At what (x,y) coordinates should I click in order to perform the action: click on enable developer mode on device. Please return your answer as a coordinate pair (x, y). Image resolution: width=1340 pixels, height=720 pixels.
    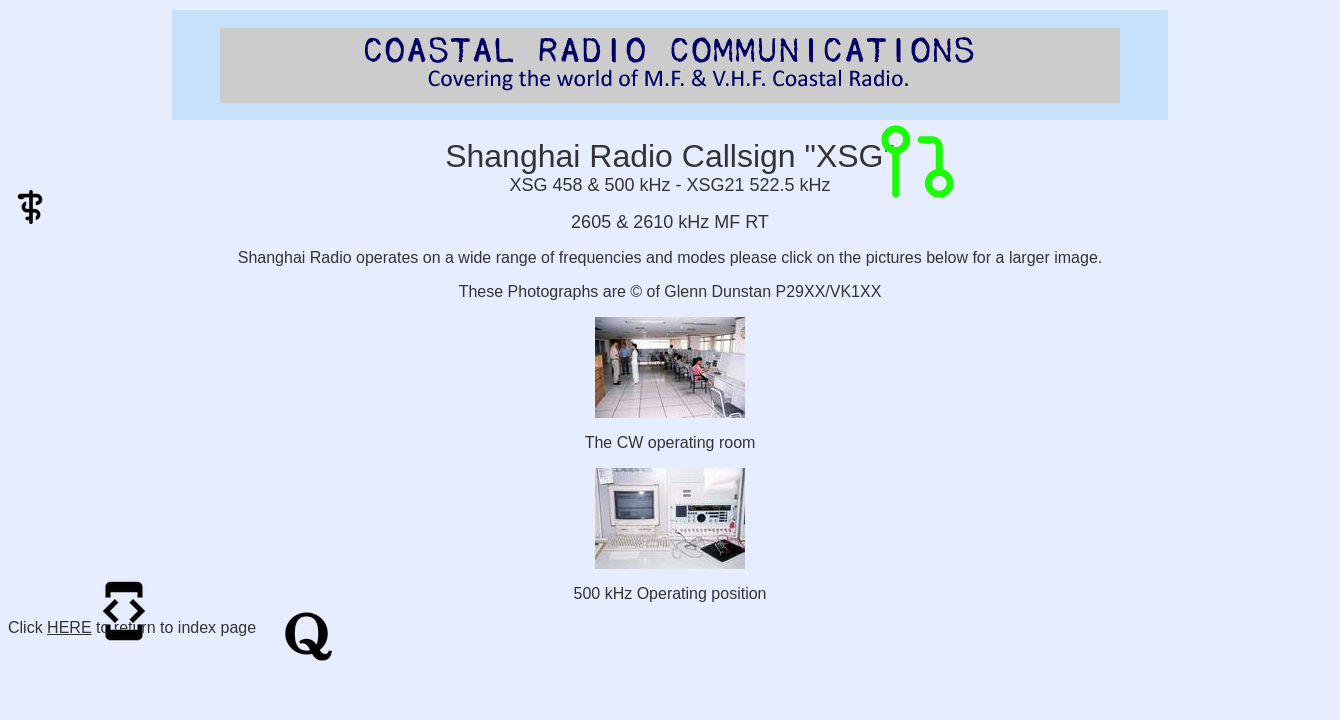
    Looking at the image, I should click on (124, 611).